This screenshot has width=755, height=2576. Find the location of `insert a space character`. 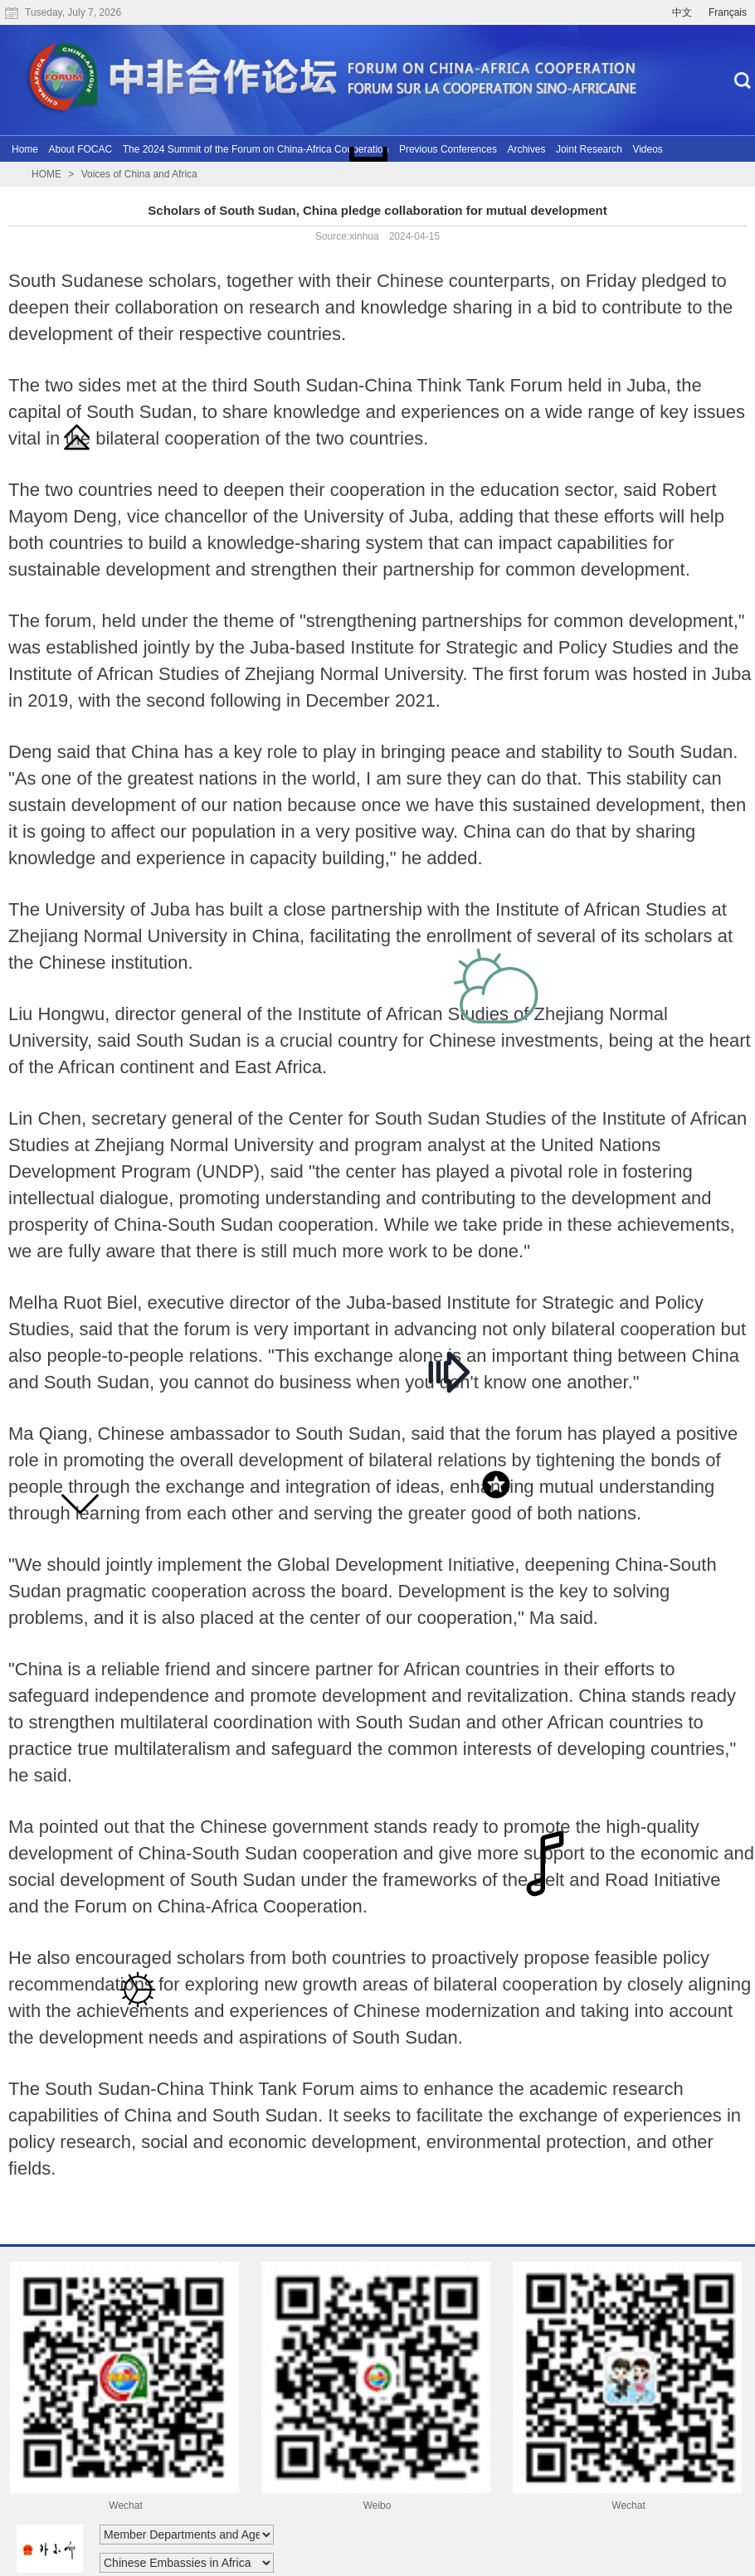

insert a space character is located at coordinates (368, 154).